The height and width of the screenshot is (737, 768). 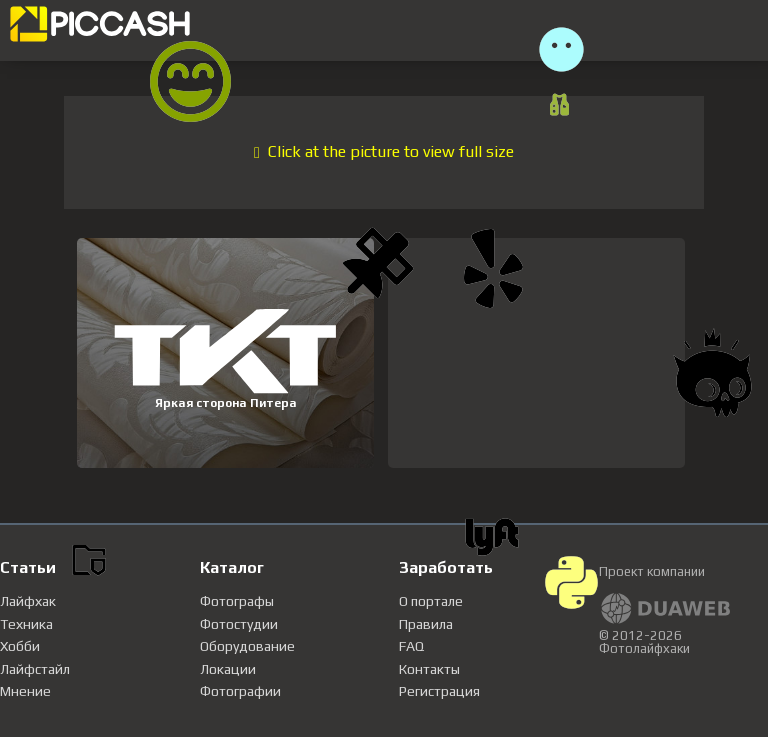 I want to click on python programming language logo, so click(x=571, y=582).